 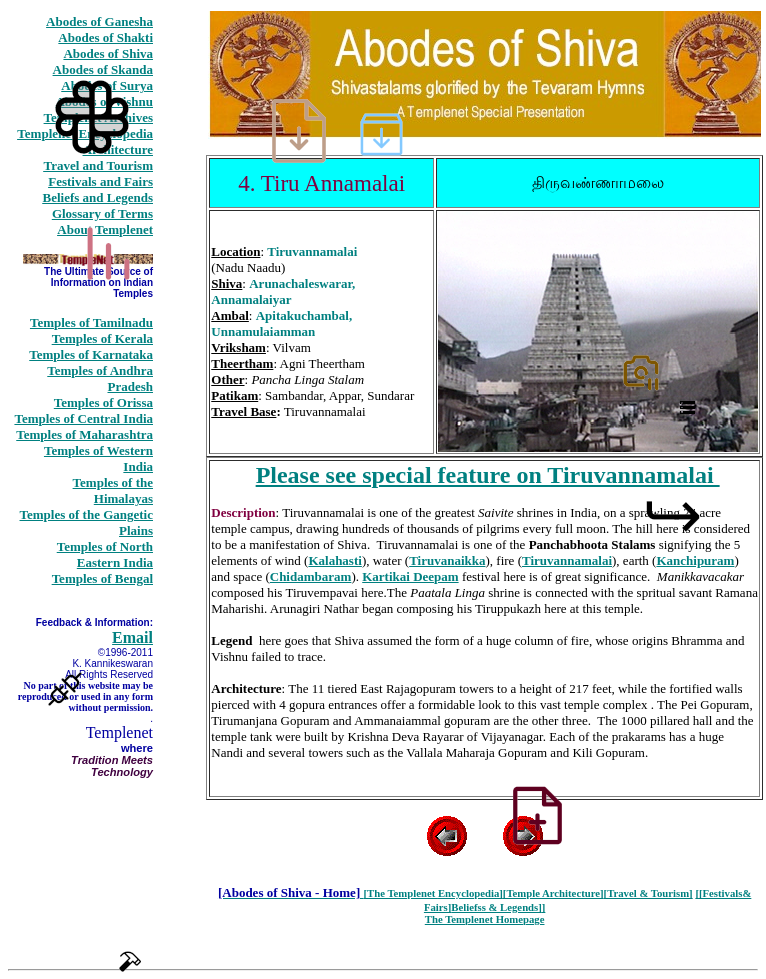 What do you see at coordinates (687, 407) in the screenshot?
I see `access device storage settings` at bounding box center [687, 407].